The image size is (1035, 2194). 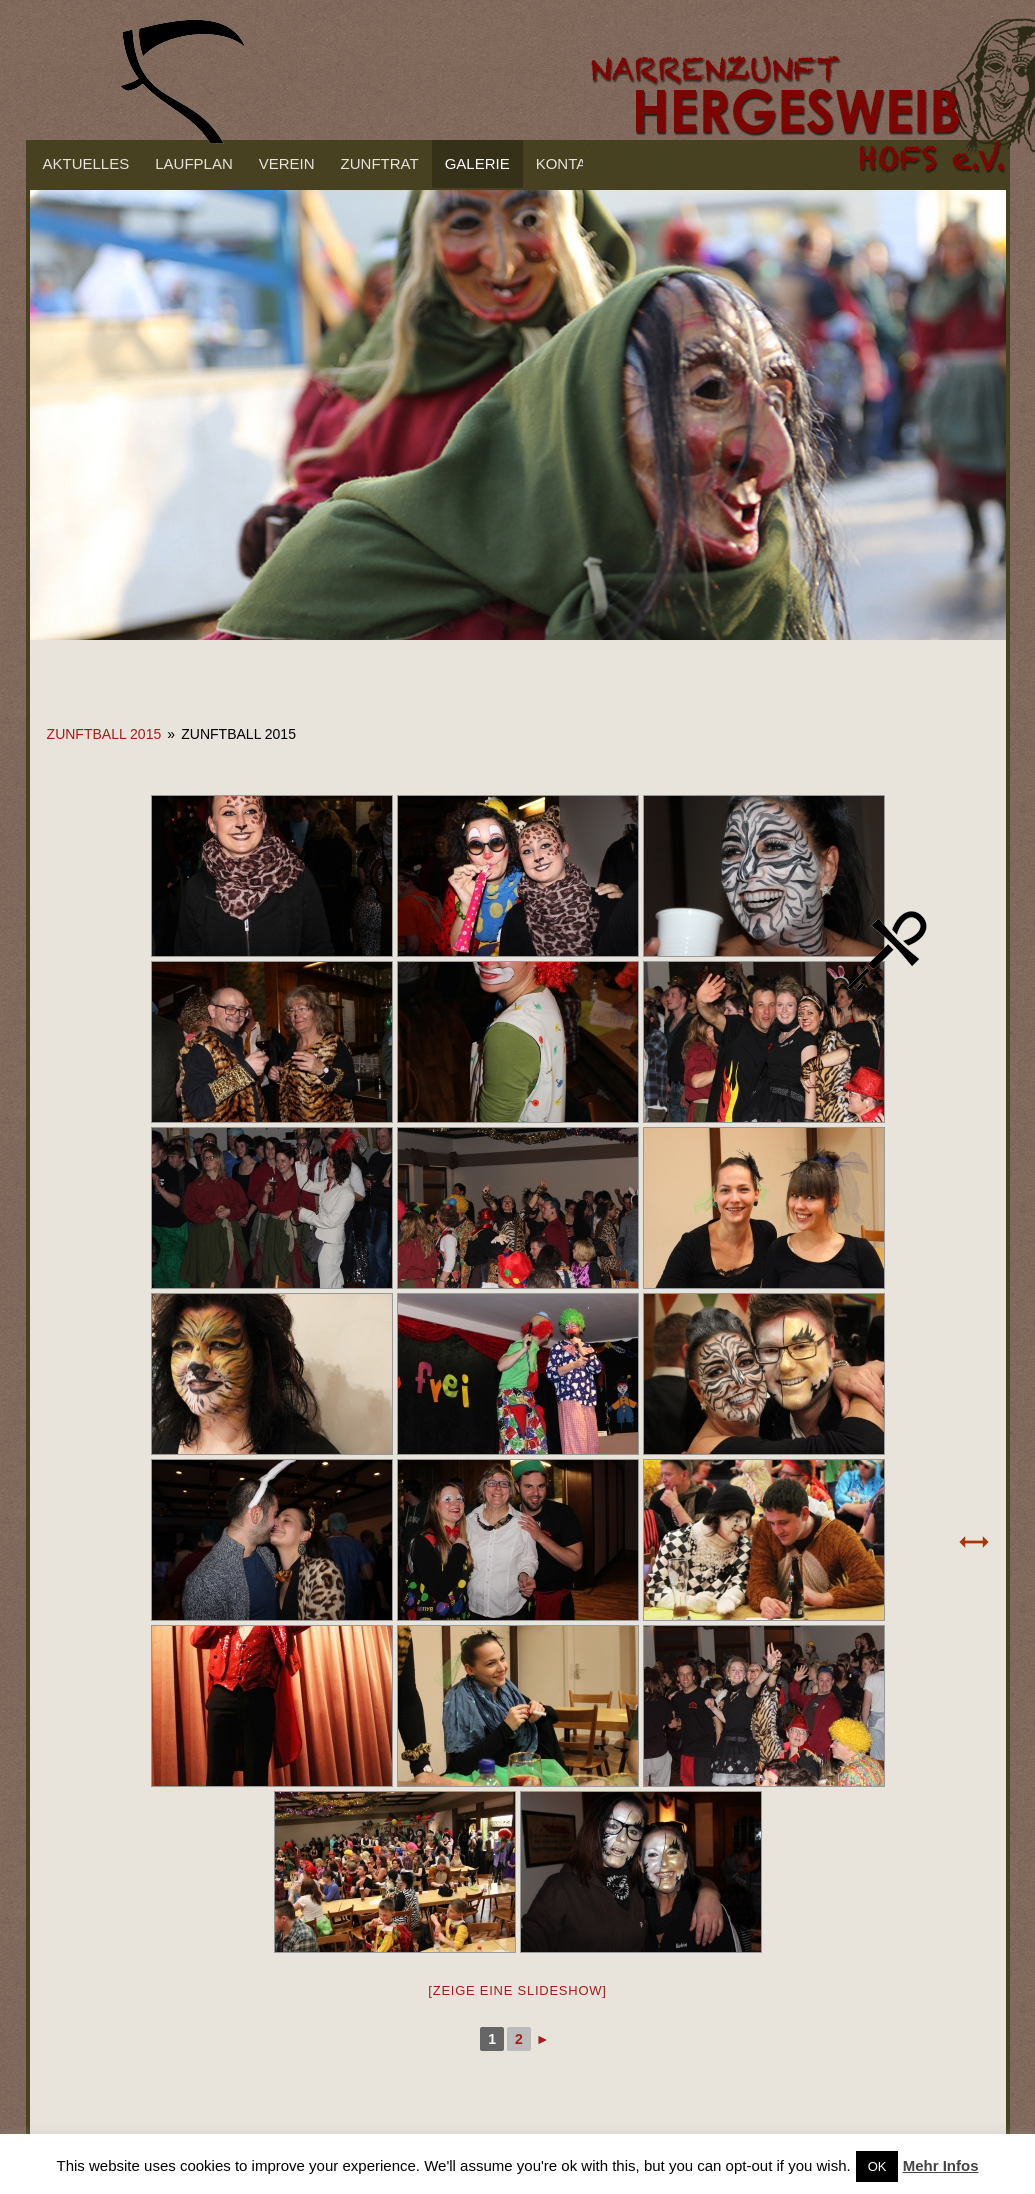 What do you see at coordinates (887, 951) in the screenshot?
I see `millennium key item from yu-gi-oh series` at bounding box center [887, 951].